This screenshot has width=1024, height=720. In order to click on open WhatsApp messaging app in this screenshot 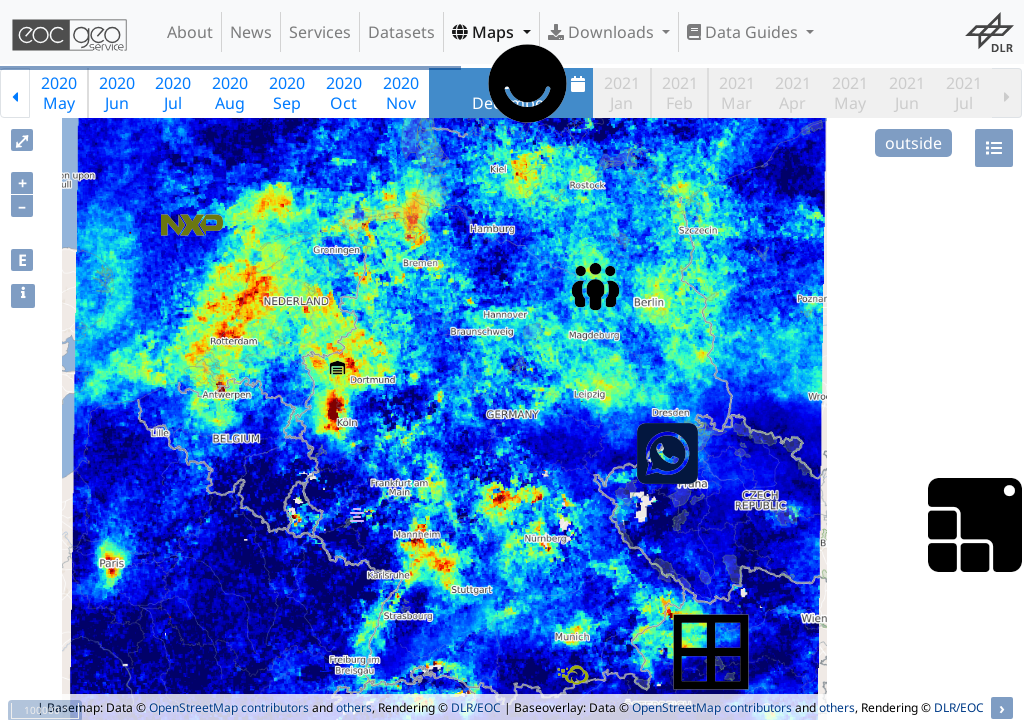, I will do `click(667, 453)`.